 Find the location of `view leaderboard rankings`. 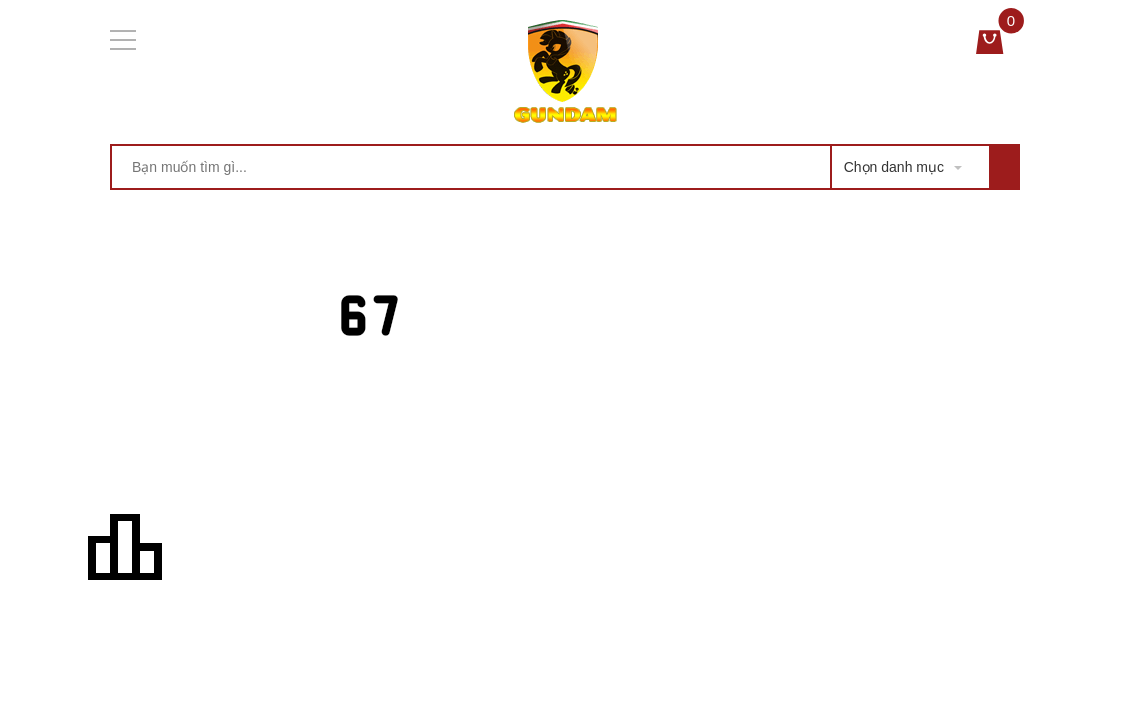

view leaderboard rankings is located at coordinates (125, 547).